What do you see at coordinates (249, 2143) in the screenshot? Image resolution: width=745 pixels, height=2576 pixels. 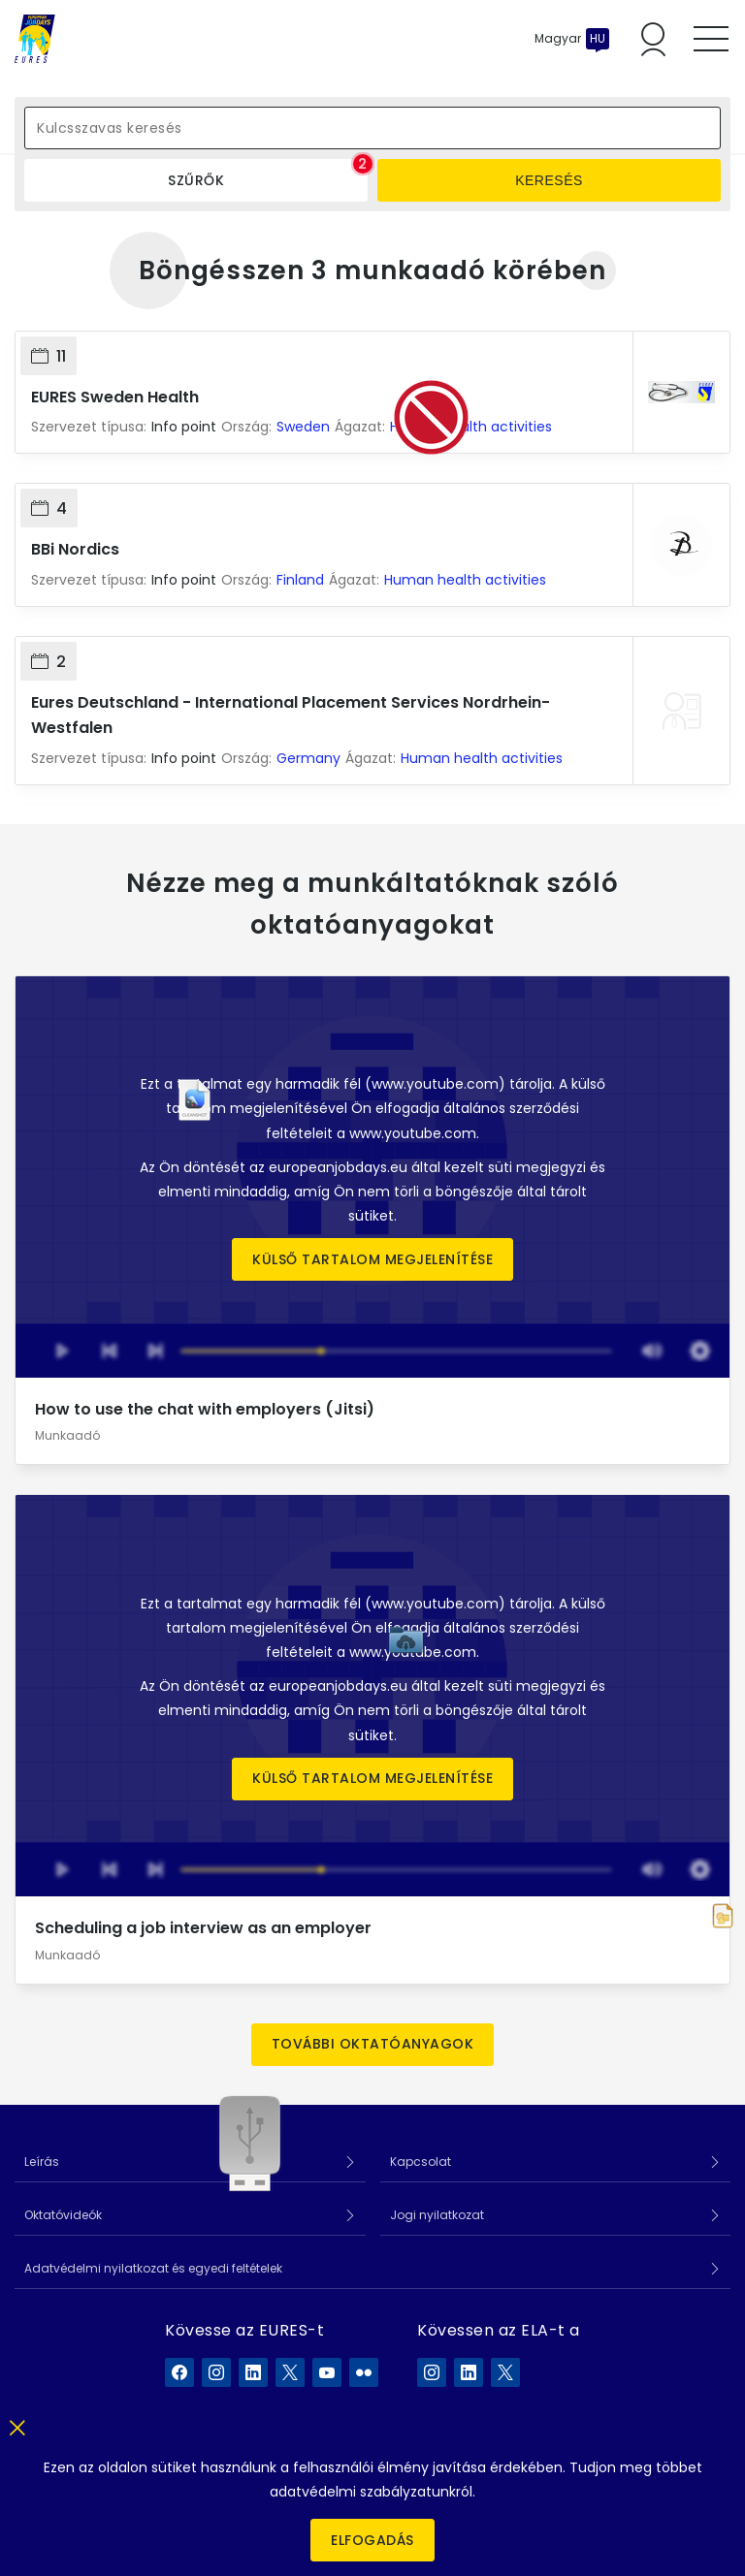 I see `access connected USB storage device` at bounding box center [249, 2143].